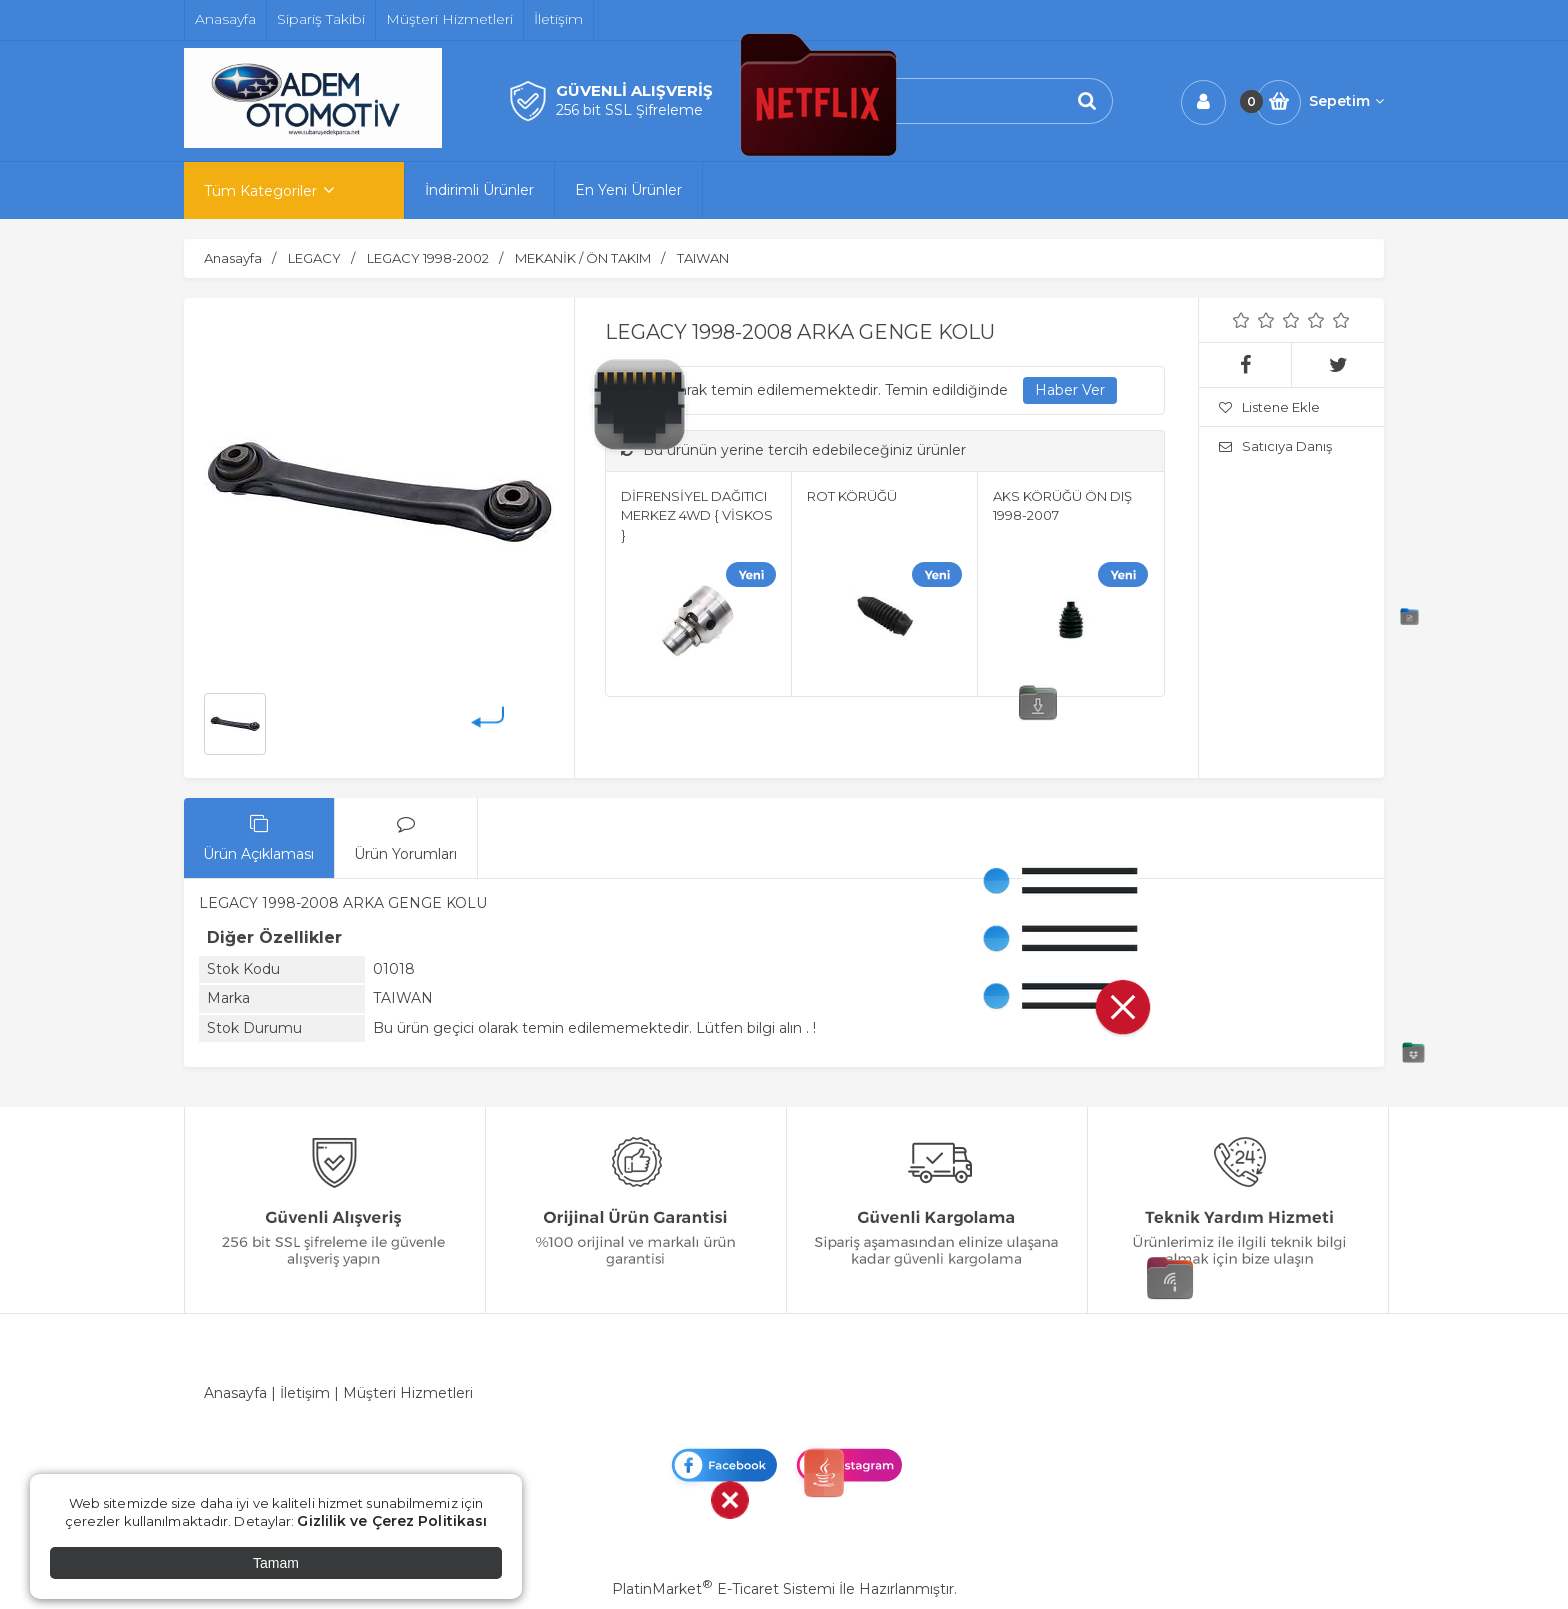 The height and width of the screenshot is (1609, 1568). I want to click on stop or cancel the current process, so click(730, 1500).